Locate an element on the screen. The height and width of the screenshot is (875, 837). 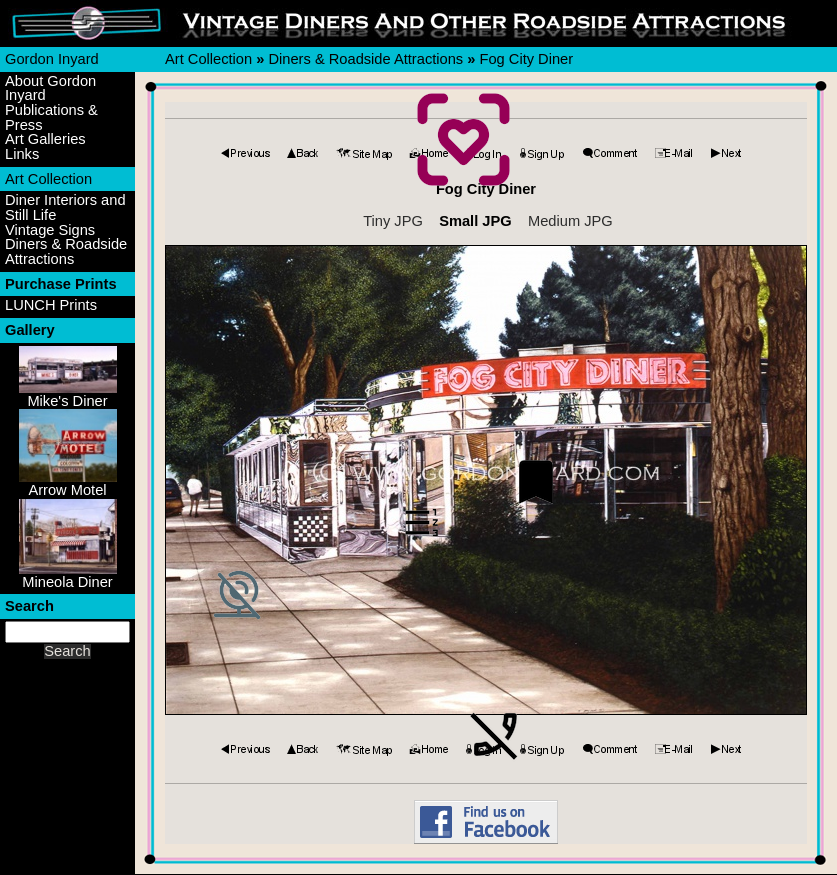
bookmark this item is located at coordinates (536, 482).